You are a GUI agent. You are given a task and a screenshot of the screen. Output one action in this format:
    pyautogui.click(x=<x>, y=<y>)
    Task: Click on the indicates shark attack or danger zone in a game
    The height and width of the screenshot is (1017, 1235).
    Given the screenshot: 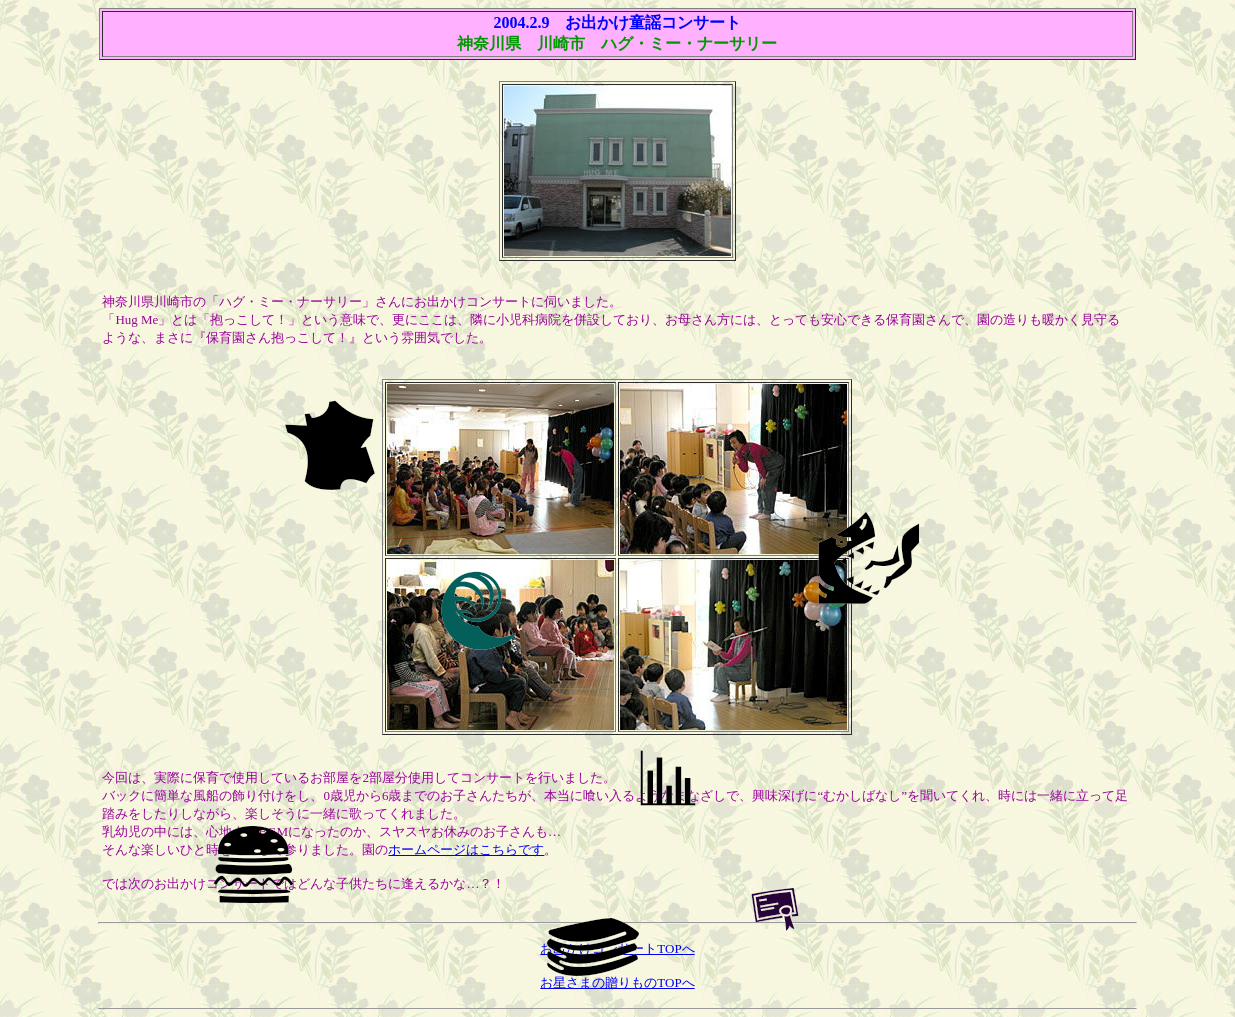 What is the action you would take?
    pyautogui.click(x=868, y=554)
    